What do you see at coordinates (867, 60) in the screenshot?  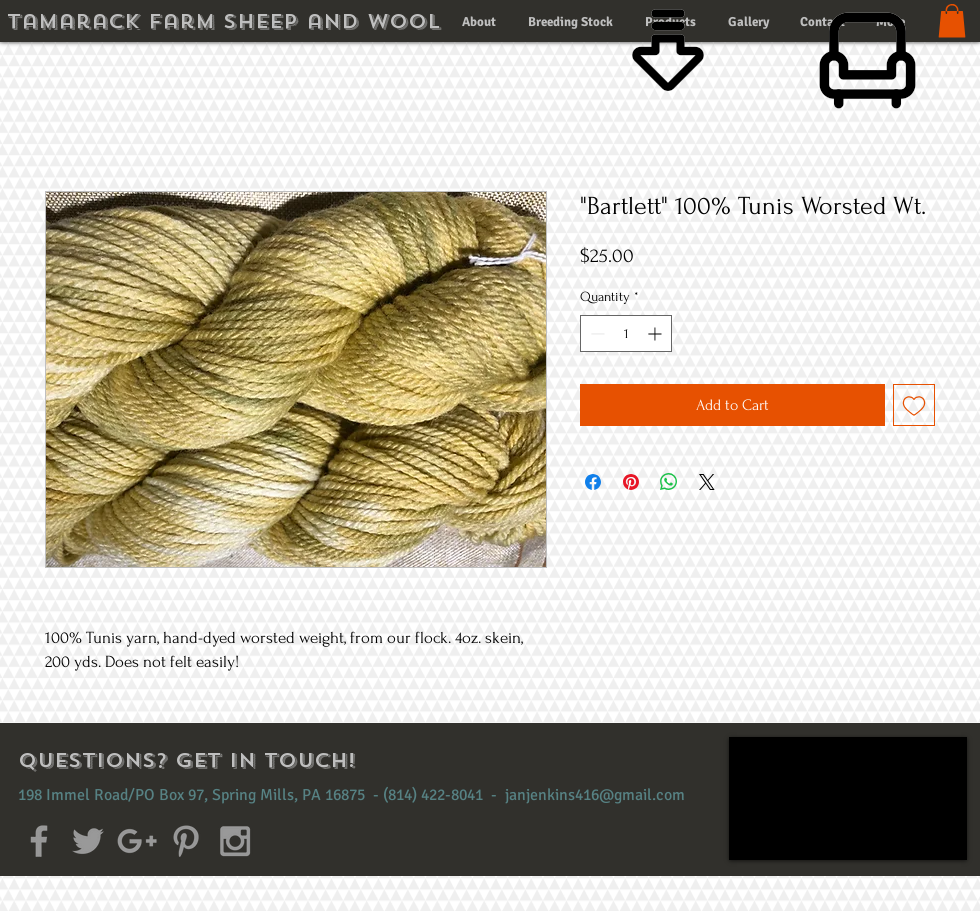 I see `browse furniture or home decor items` at bounding box center [867, 60].